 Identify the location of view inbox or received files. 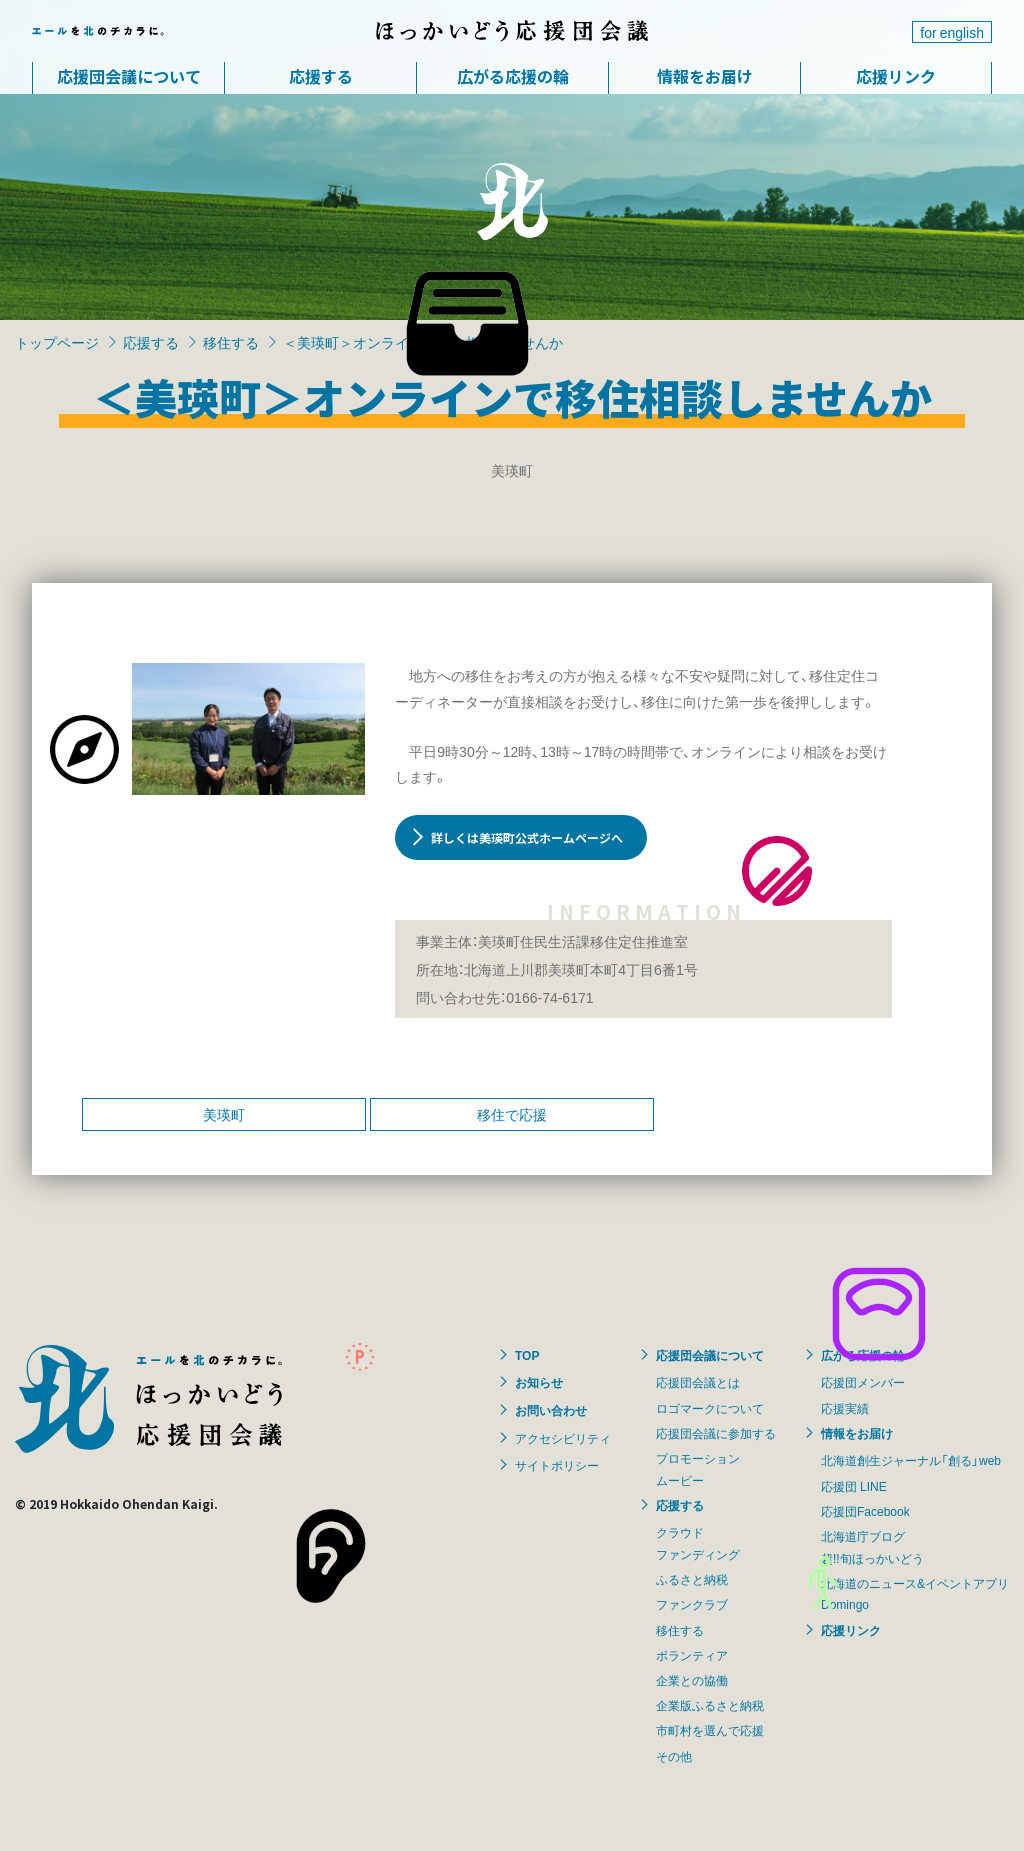
(467, 323).